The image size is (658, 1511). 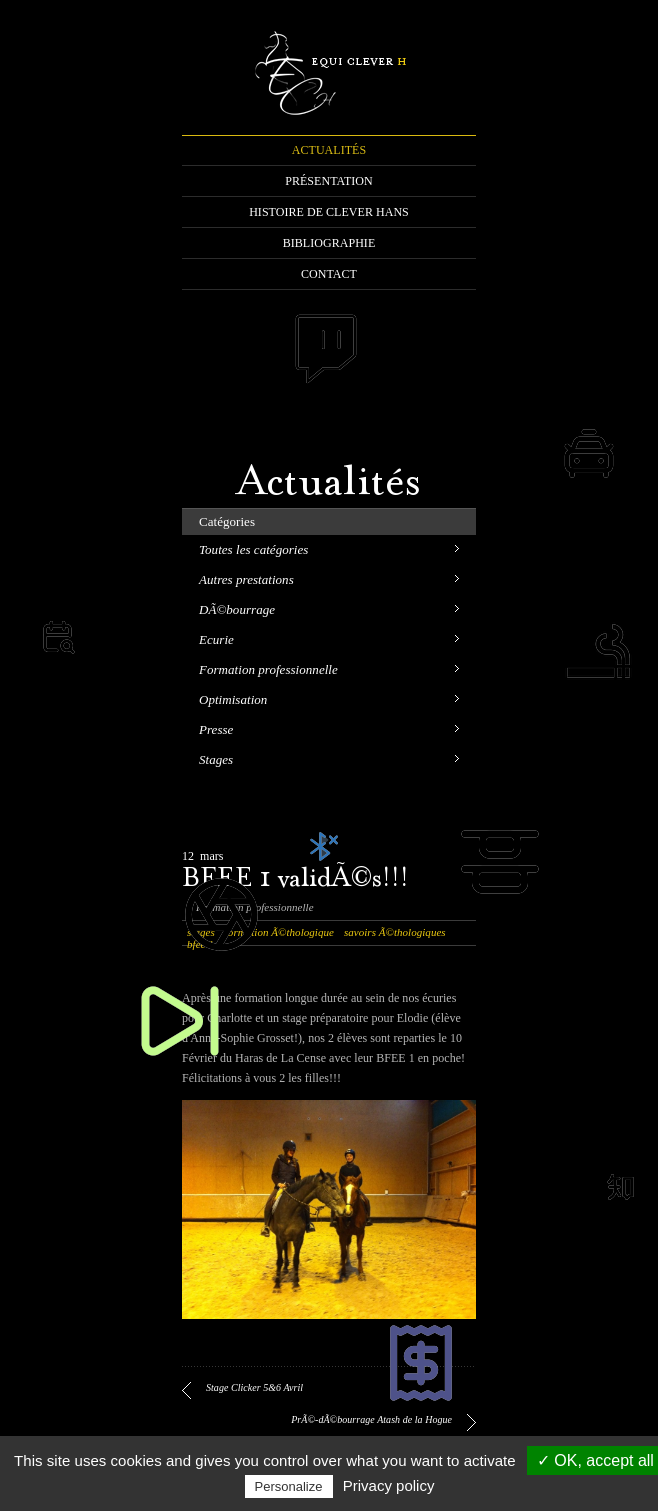 I want to click on open the Twitch app, so click(x=326, y=345).